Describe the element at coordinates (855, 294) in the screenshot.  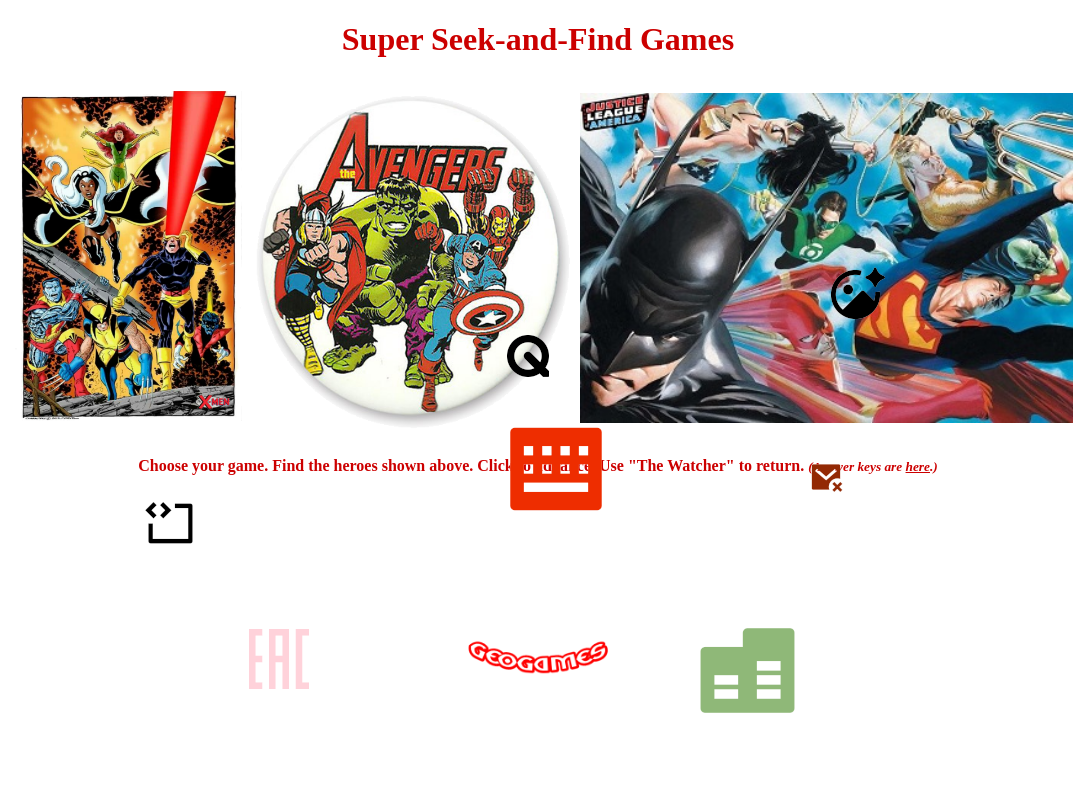
I see `generate ai-enhanced image` at that location.